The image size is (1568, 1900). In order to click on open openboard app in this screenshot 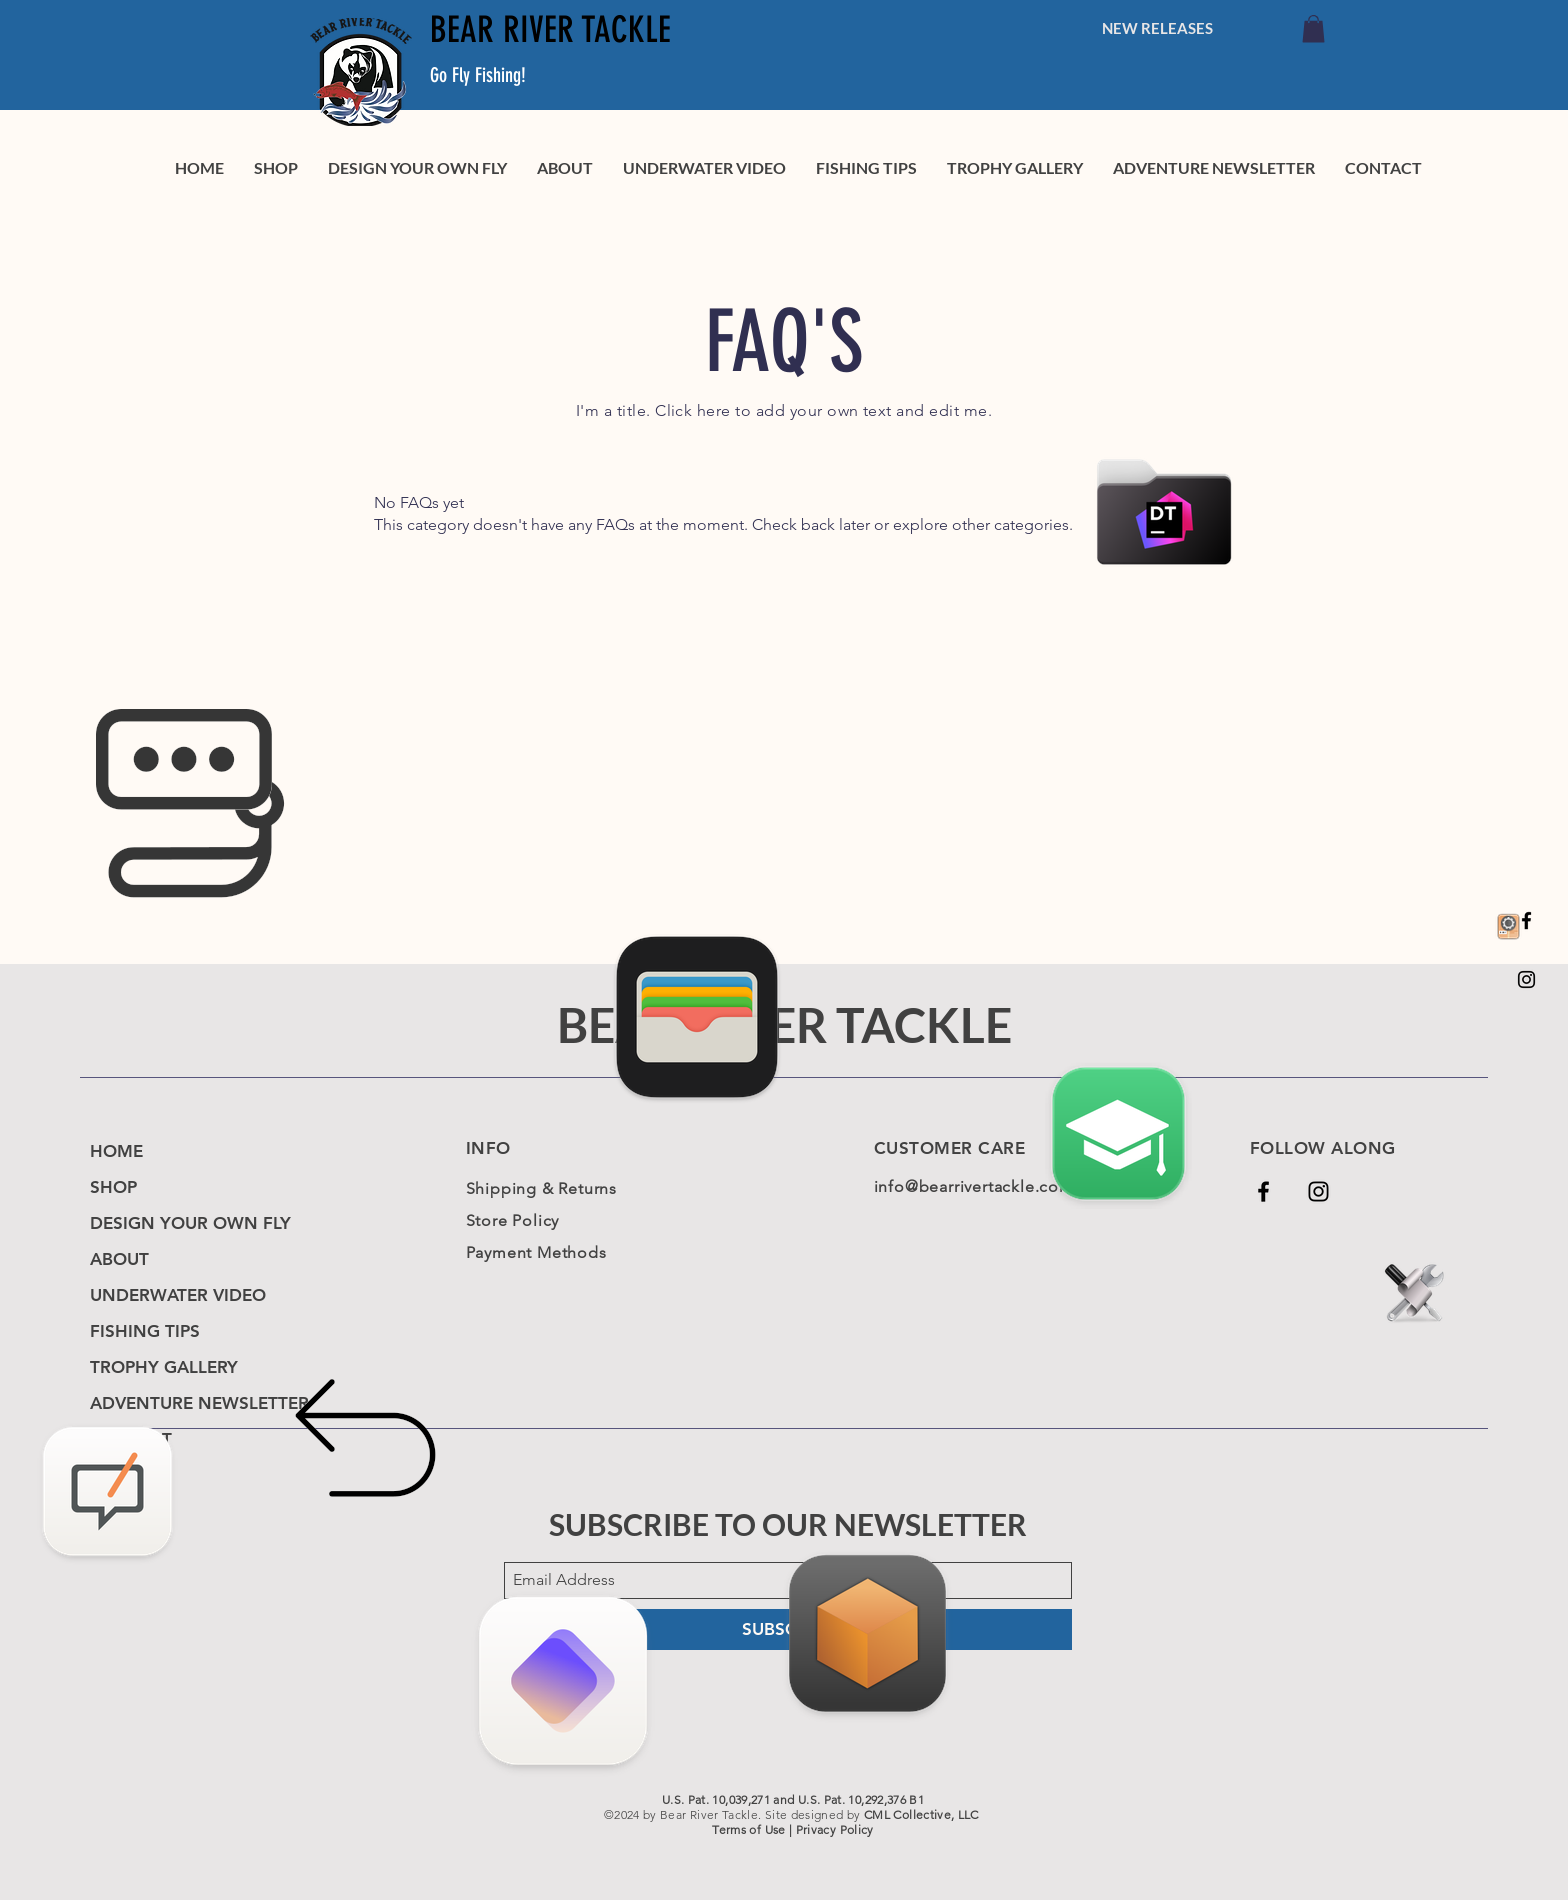, I will do `click(107, 1491)`.